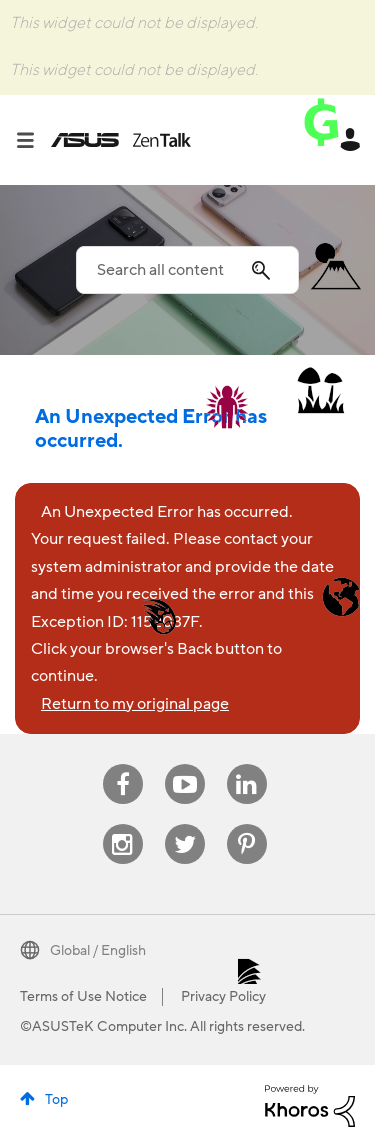  What do you see at coordinates (159, 617) in the screenshot?
I see `throw charcoal or debris item` at bounding box center [159, 617].